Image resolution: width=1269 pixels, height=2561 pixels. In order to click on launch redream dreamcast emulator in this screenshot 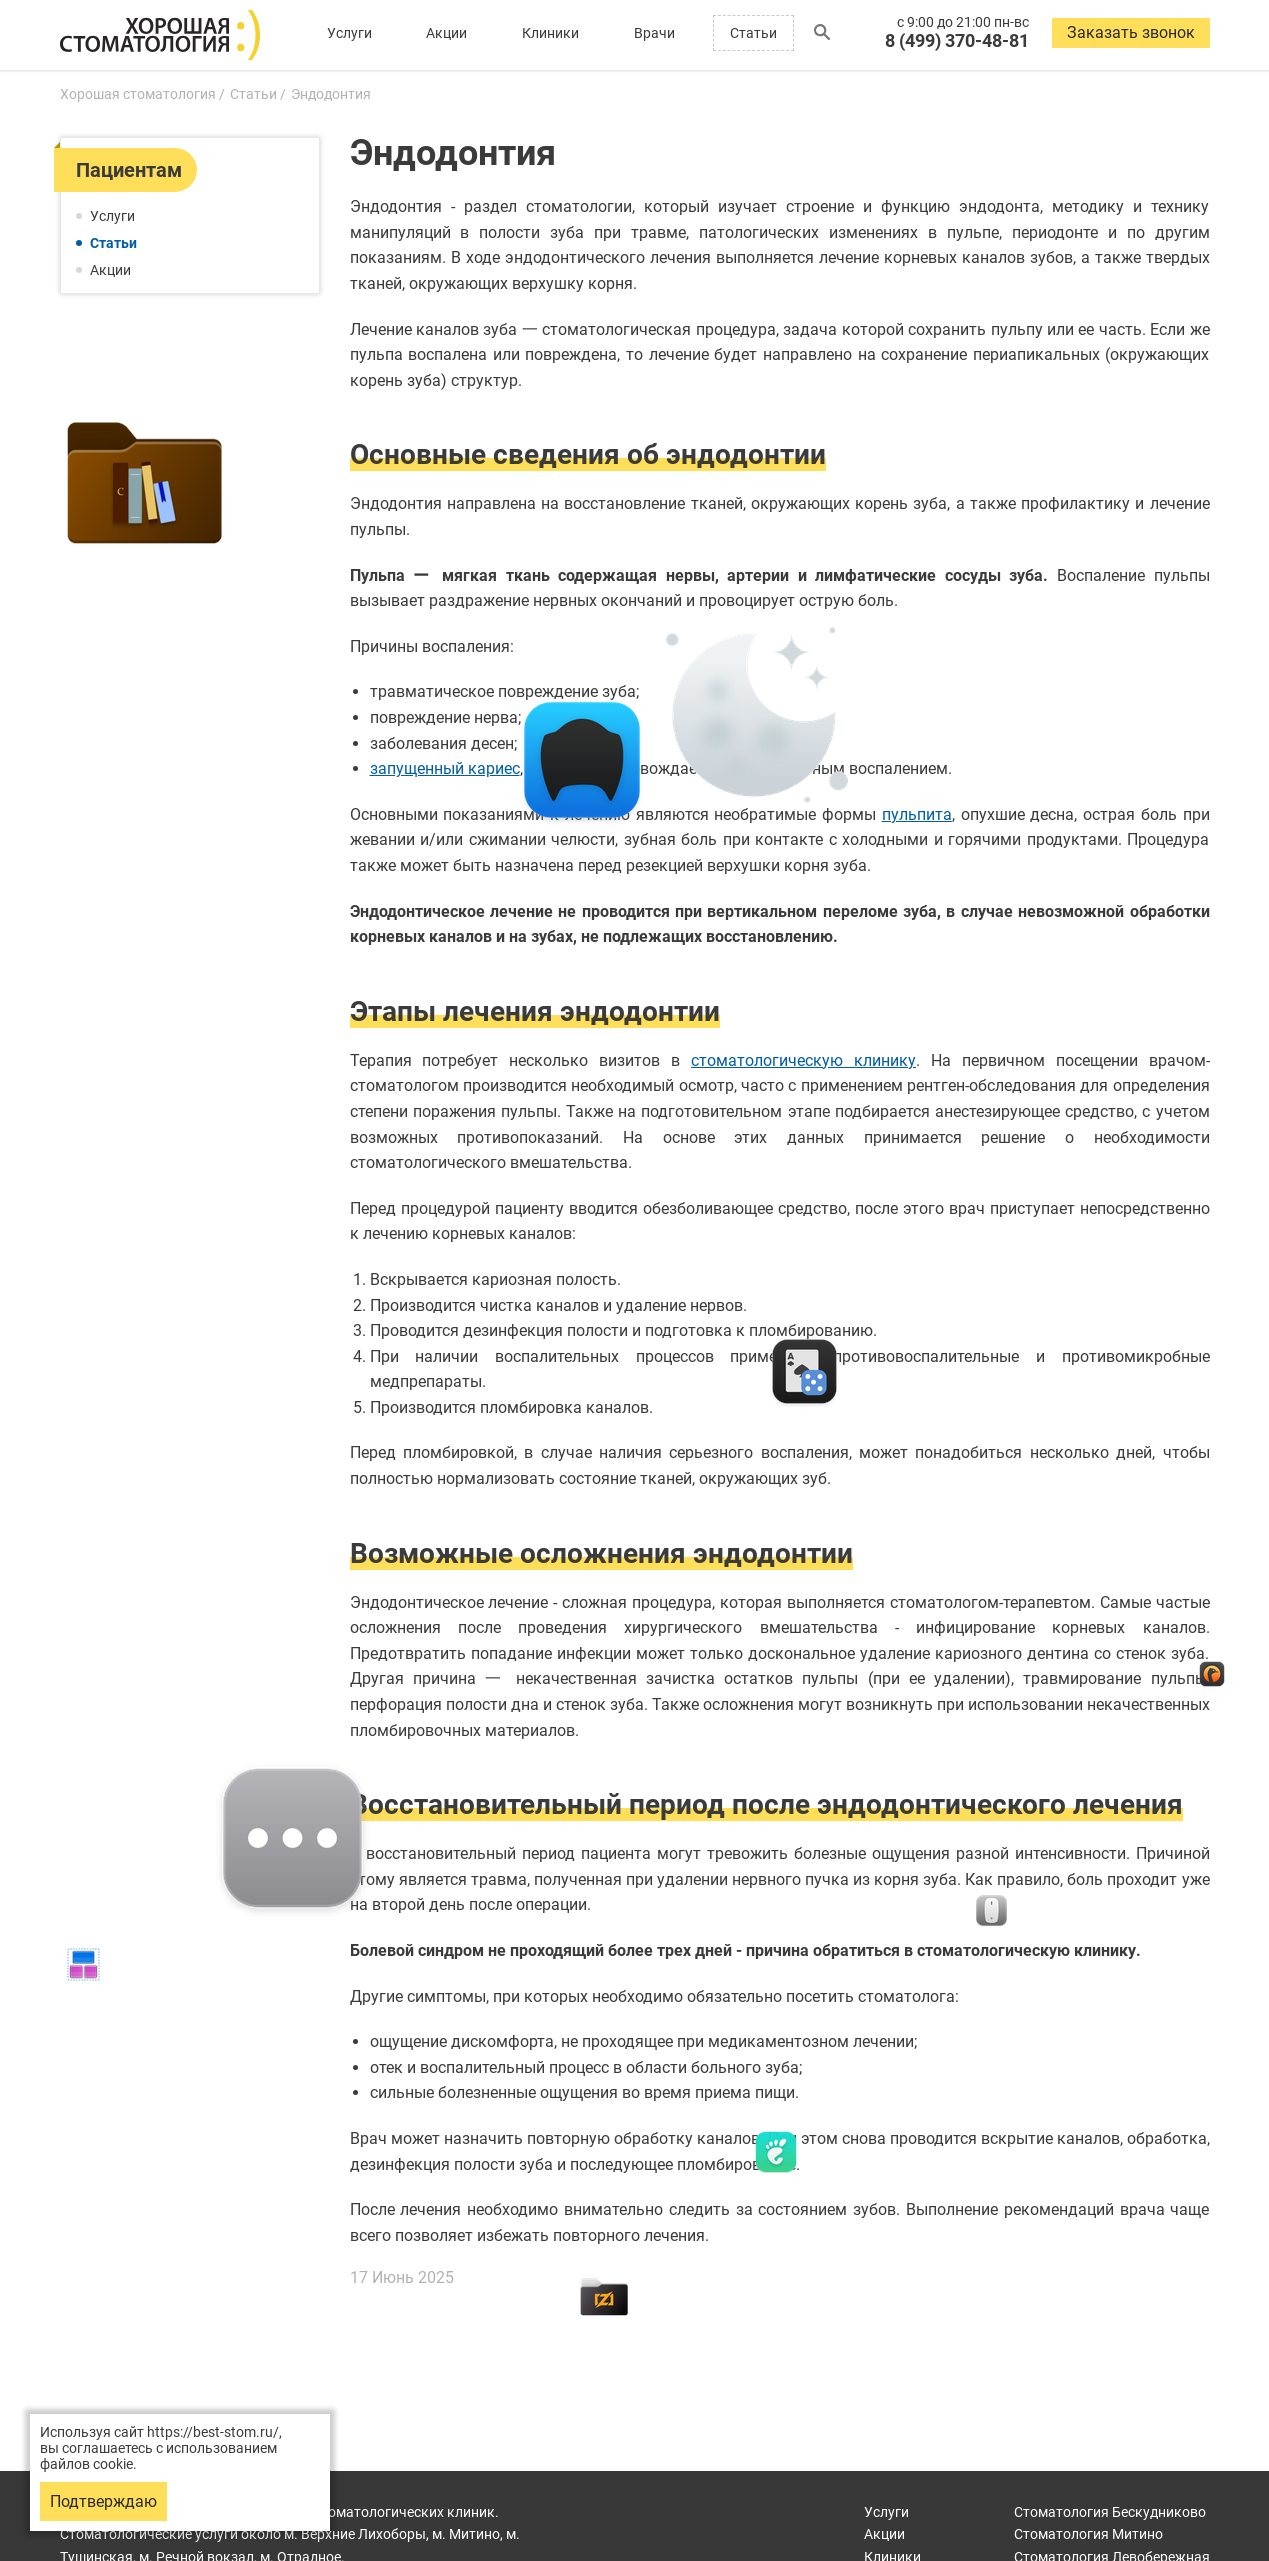, I will do `click(582, 760)`.